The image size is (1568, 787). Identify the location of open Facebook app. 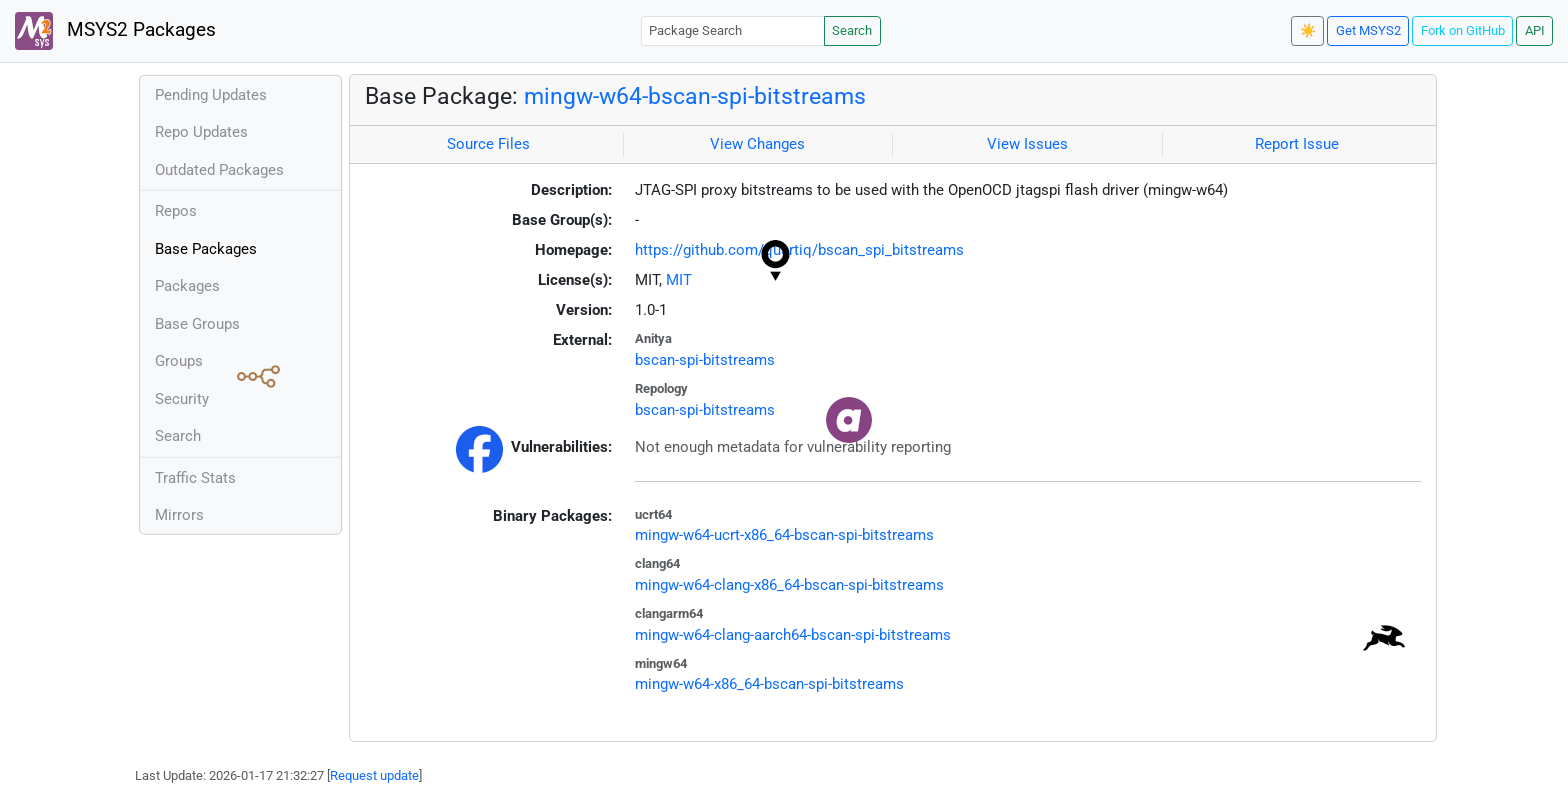
(479, 449).